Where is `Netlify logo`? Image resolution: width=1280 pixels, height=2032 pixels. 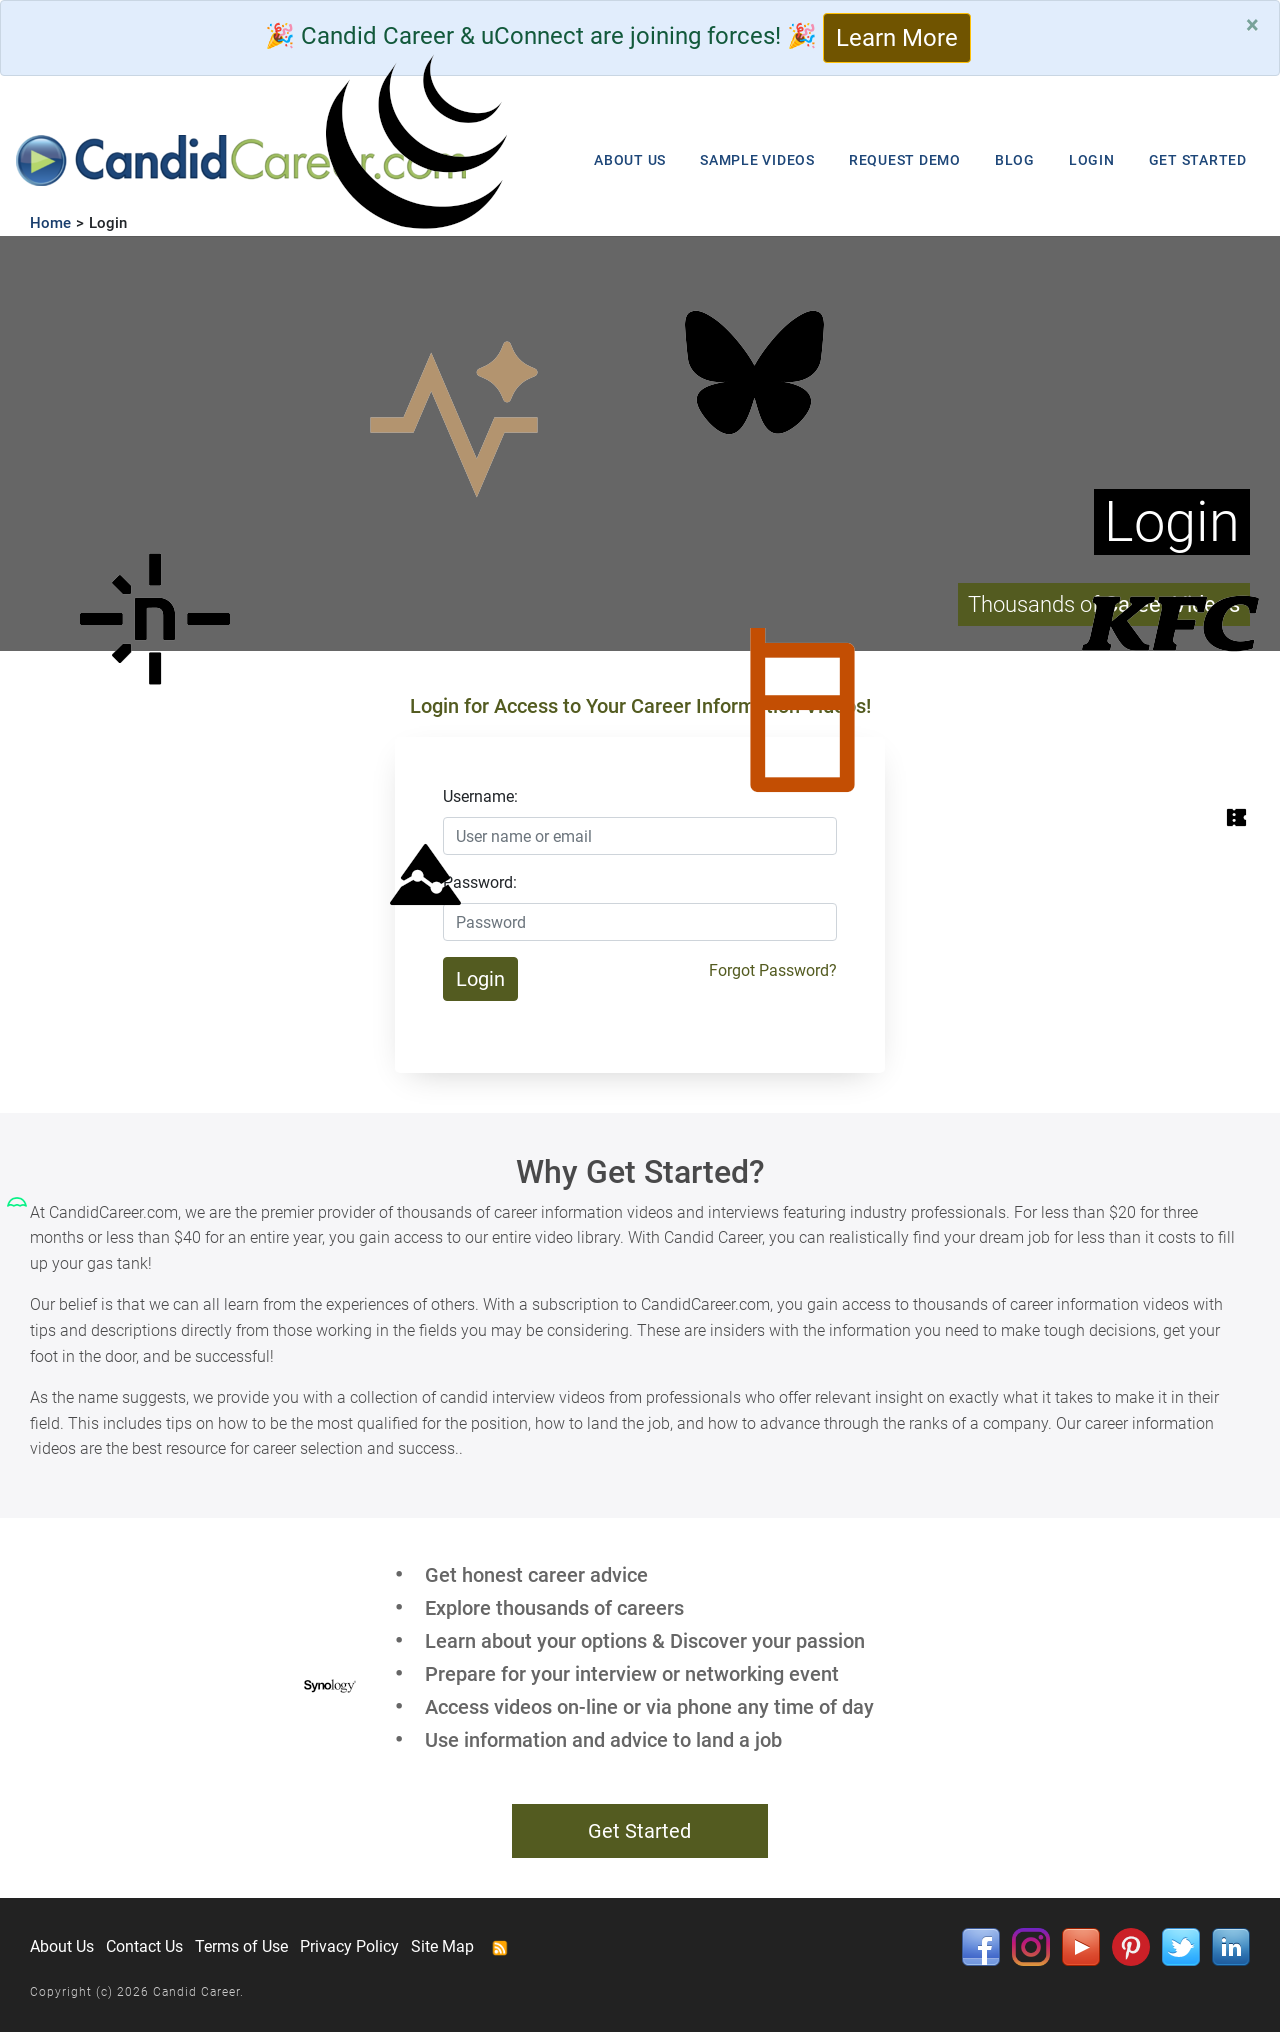 Netlify logo is located at coordinates (155, 619).